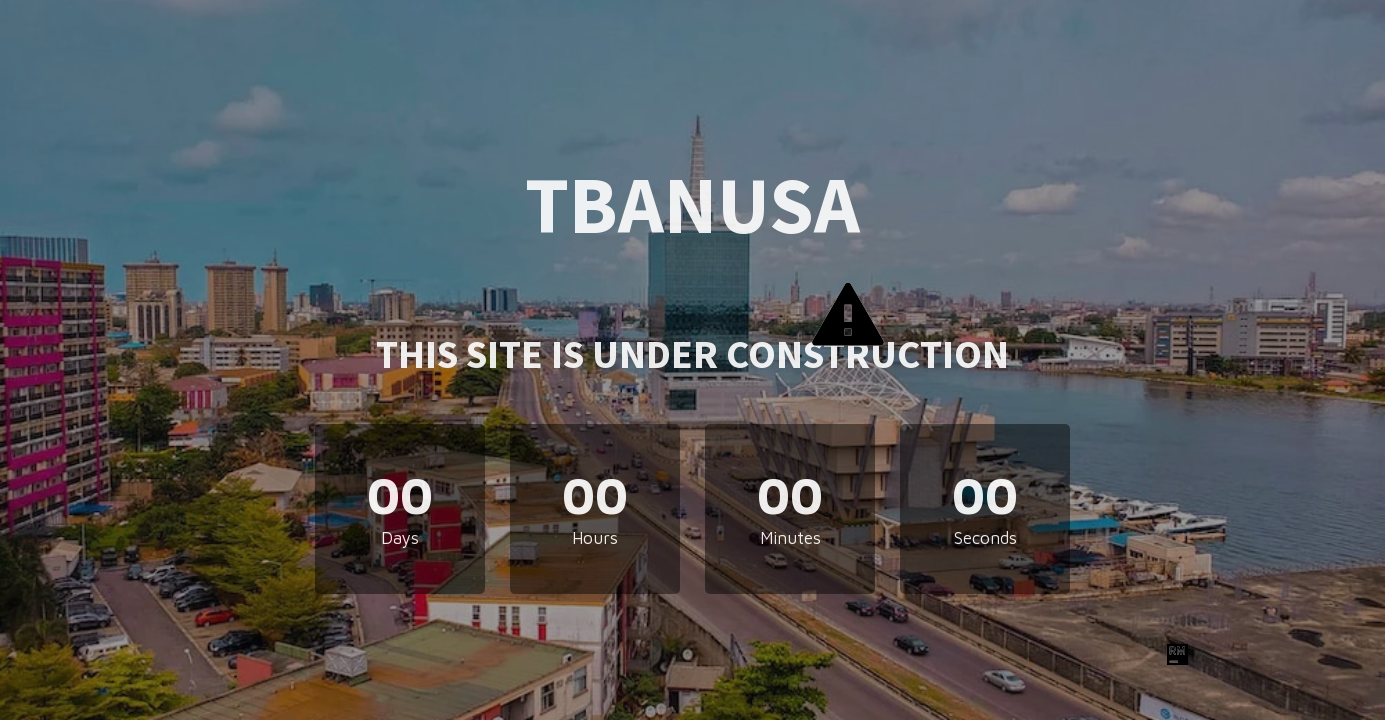 This screenshot has width=1385, height=720. Describe the element at coordinates (848, 315) in the screenshot. I see `indicates a warning or alert that requires attention` at that location.